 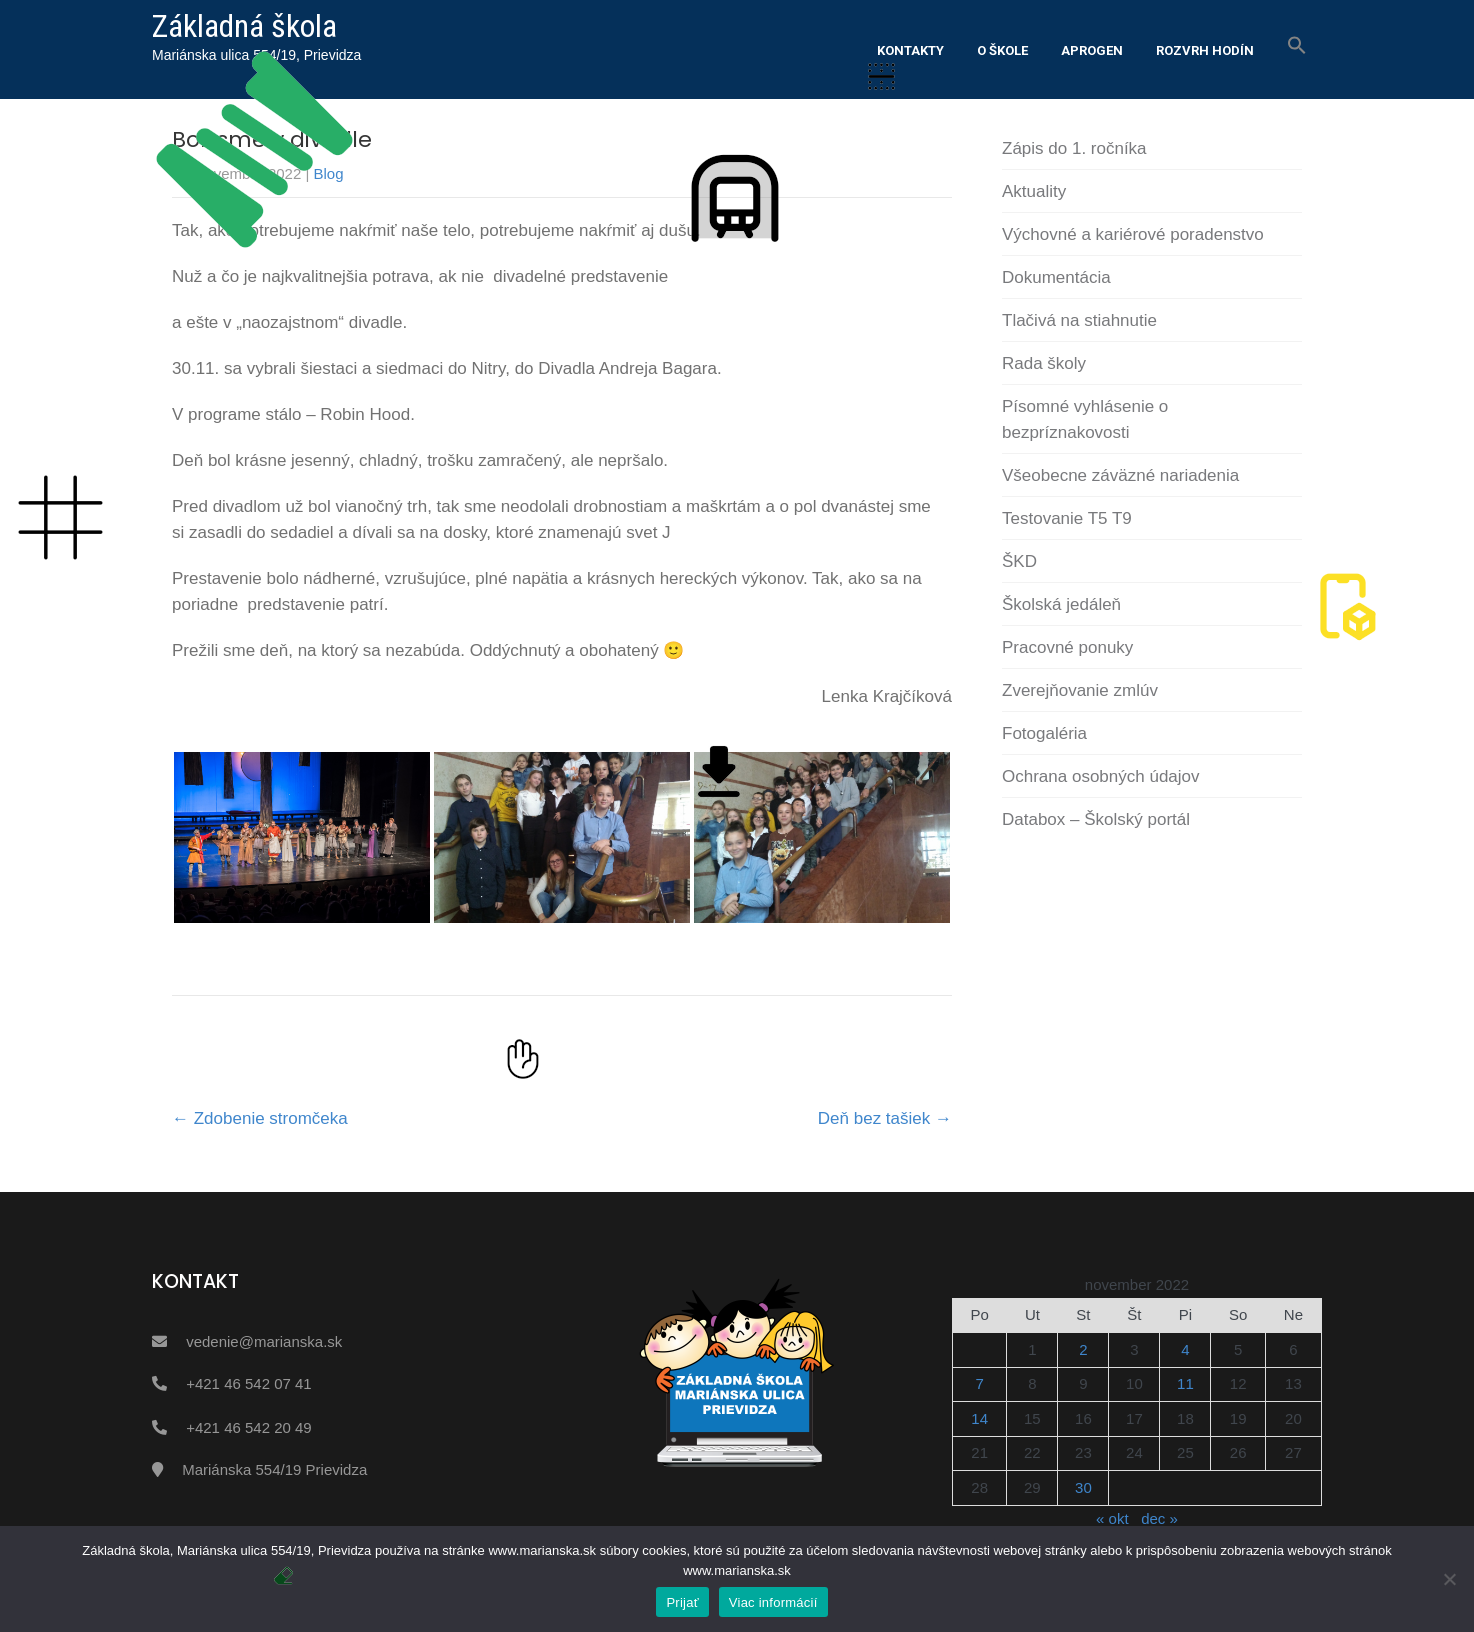 What do you see at coordinates (719, 773) in the screenshot?
I see `download a file or content` at bounding box center [719, 773].